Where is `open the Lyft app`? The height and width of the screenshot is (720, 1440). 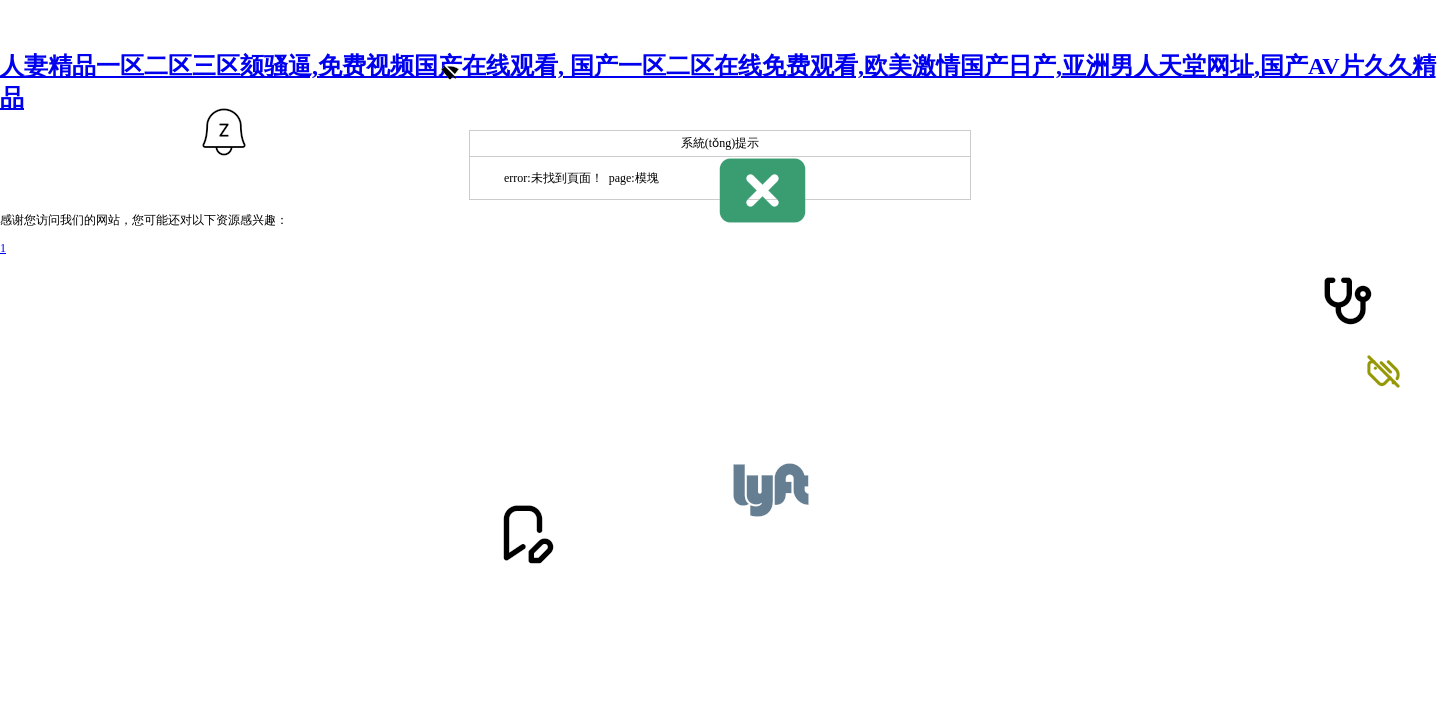 open the Lyft app is located at coordinates (771, 490).